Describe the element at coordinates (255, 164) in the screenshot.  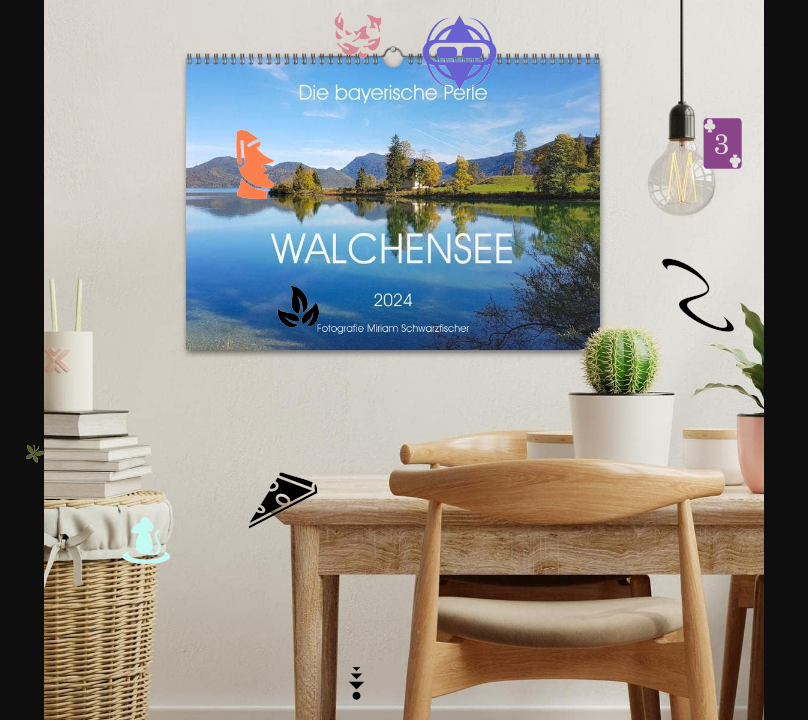
I see `easter island moai statue icon` at that location.